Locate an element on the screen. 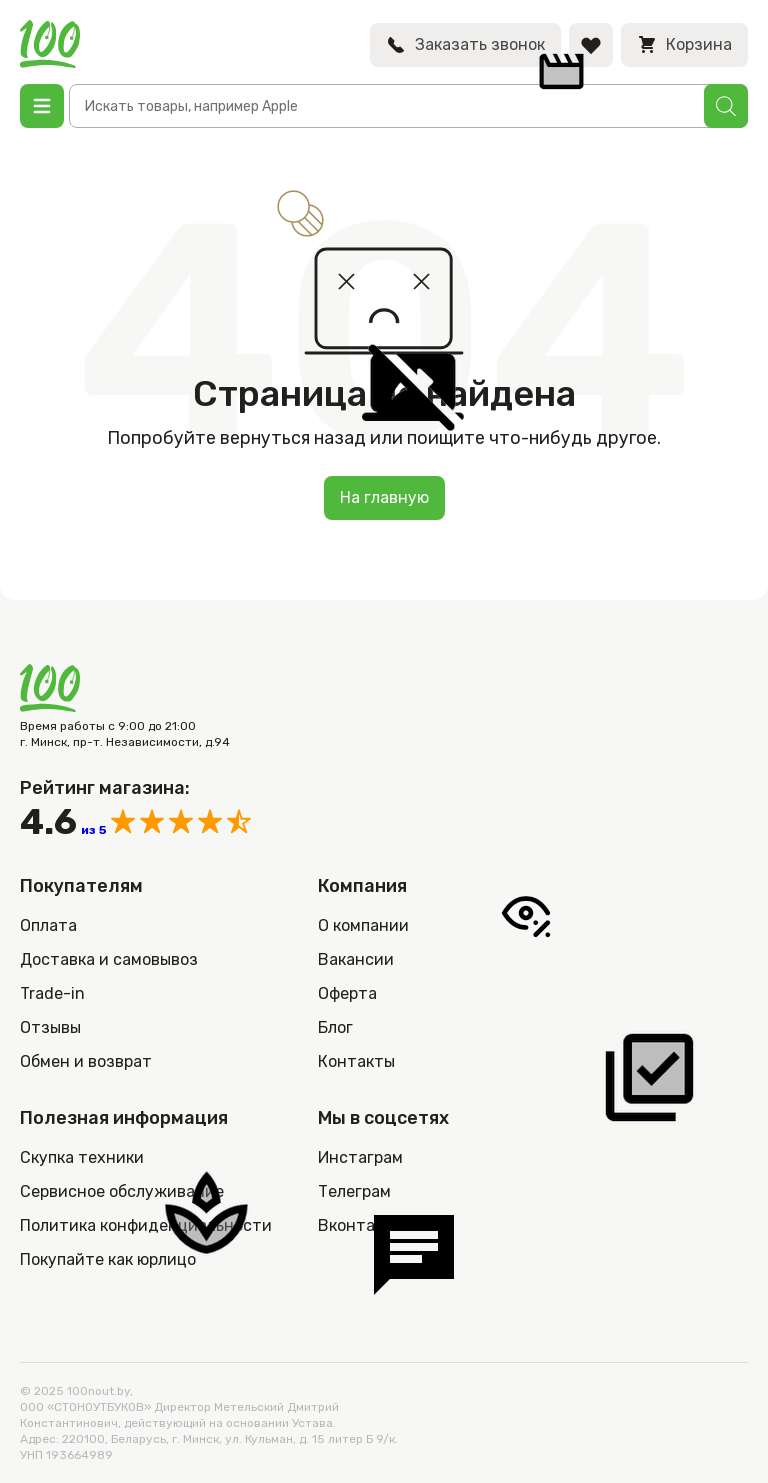 Image resolution: width=768 pixels, height=1483 pixels. view available discounts or promotions is located at coordinates (526, 913).